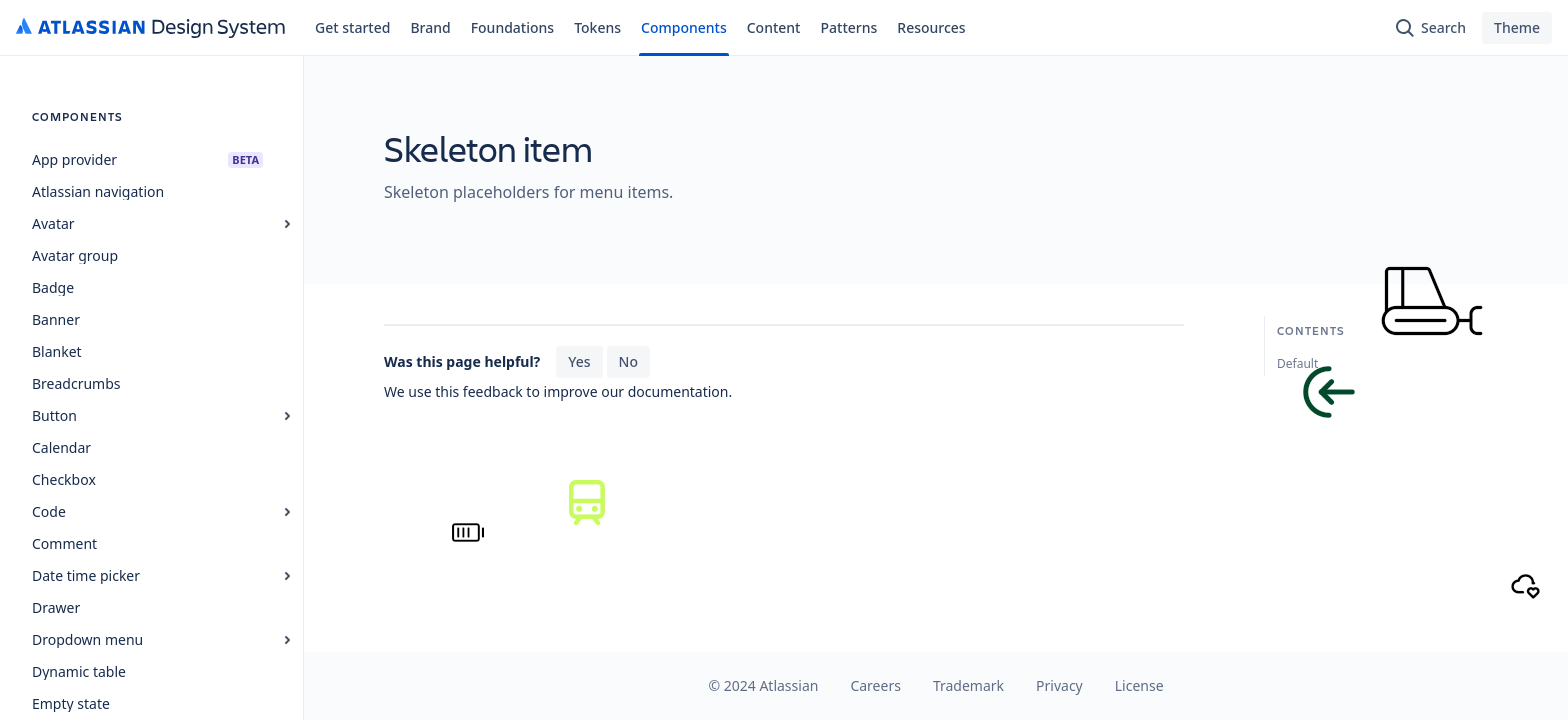  I want to click on view train schedules or rail services, so click(587, 501).